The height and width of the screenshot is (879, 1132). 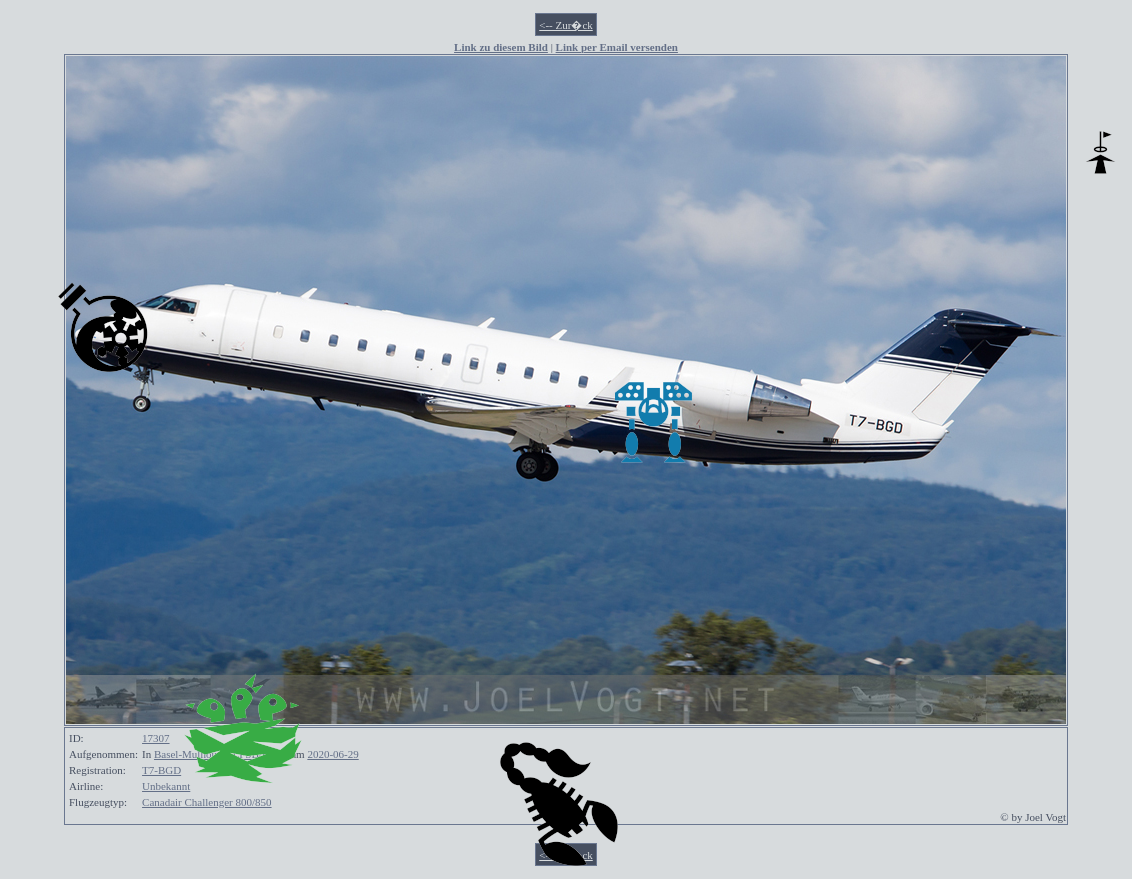 I want to click on scorpion character or creature icon in a game, so click(x=561, y=804).